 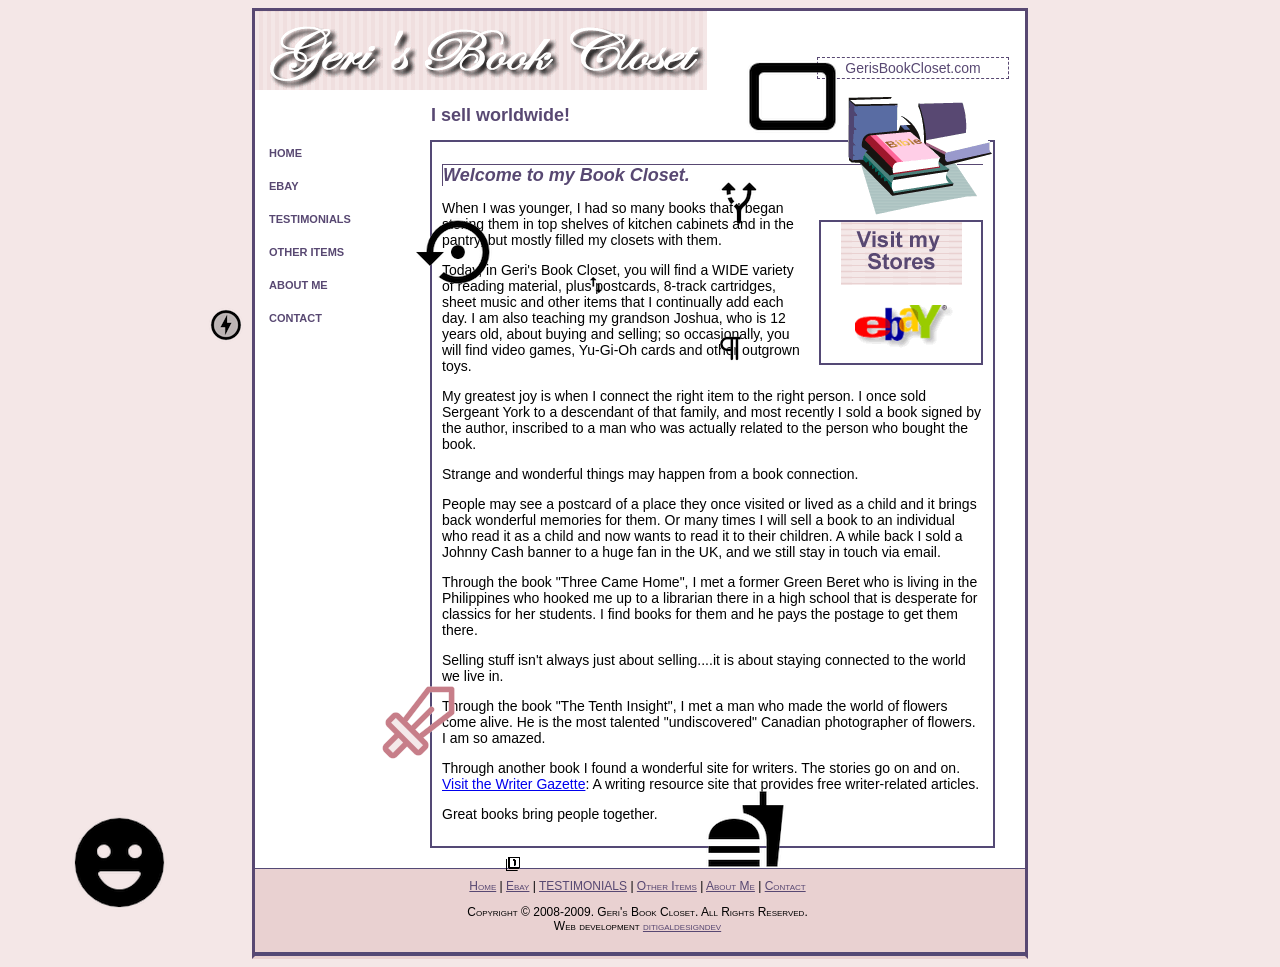 What do you see at coordinates (226, 325) in the screenshot?
I see `indicates offline mode with cached content available` at bounding box center [226, 325].